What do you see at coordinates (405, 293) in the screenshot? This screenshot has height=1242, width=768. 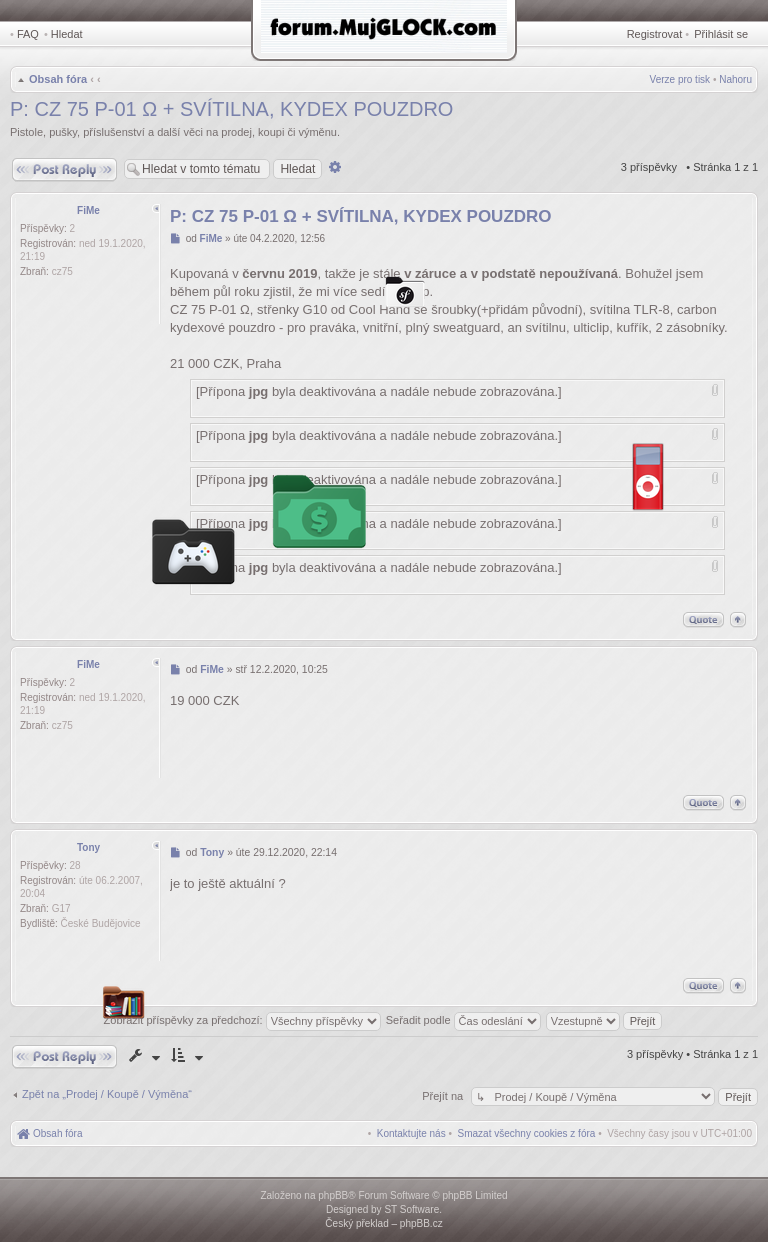 I see `open symfony project folder` at bounding box center [405, 293].